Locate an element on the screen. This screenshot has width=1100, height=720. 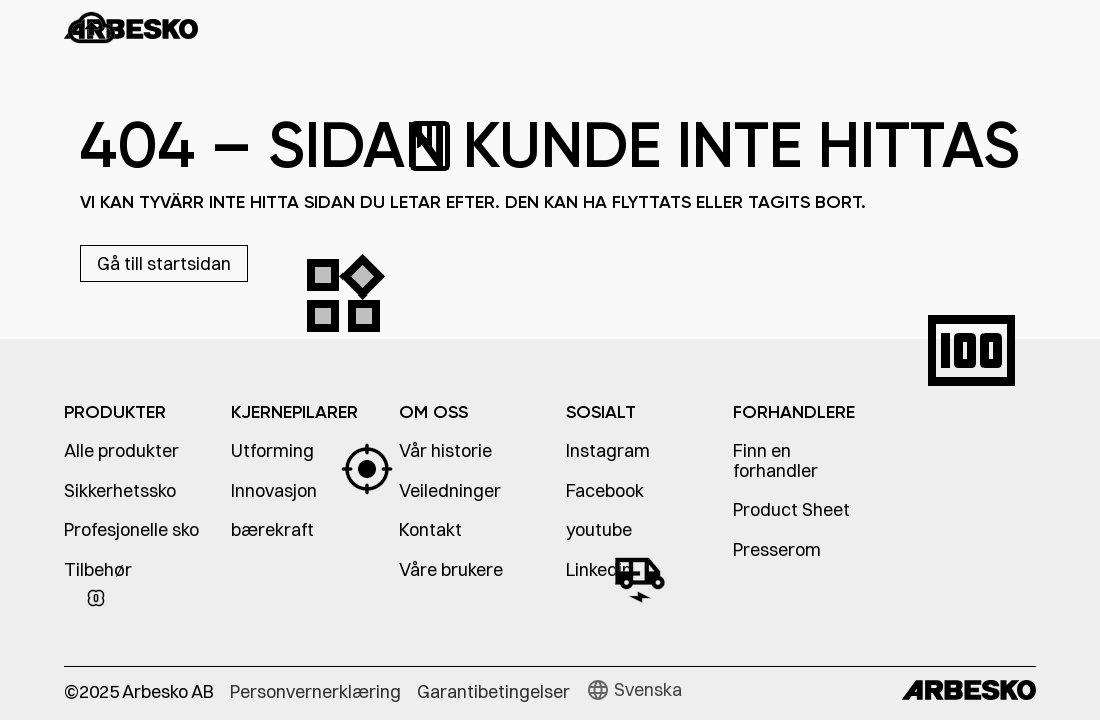
center map on current location is located at coordinates (367, 469).